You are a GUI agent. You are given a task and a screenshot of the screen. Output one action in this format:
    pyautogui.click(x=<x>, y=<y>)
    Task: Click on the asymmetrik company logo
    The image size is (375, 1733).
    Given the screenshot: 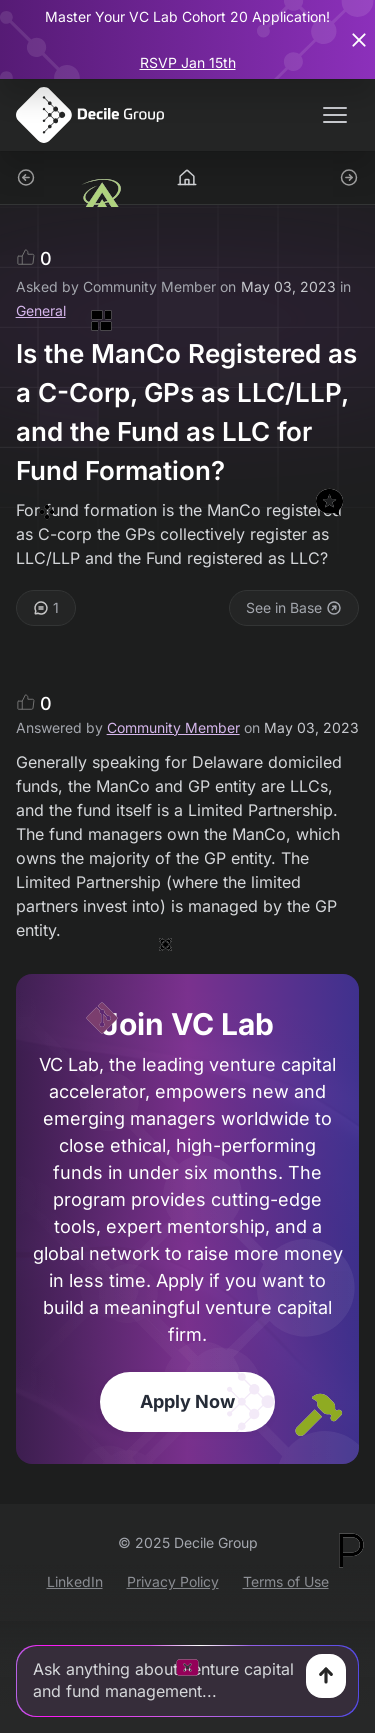 What is the action you would take?
    pyautogui.click(x=101, y=193)
    